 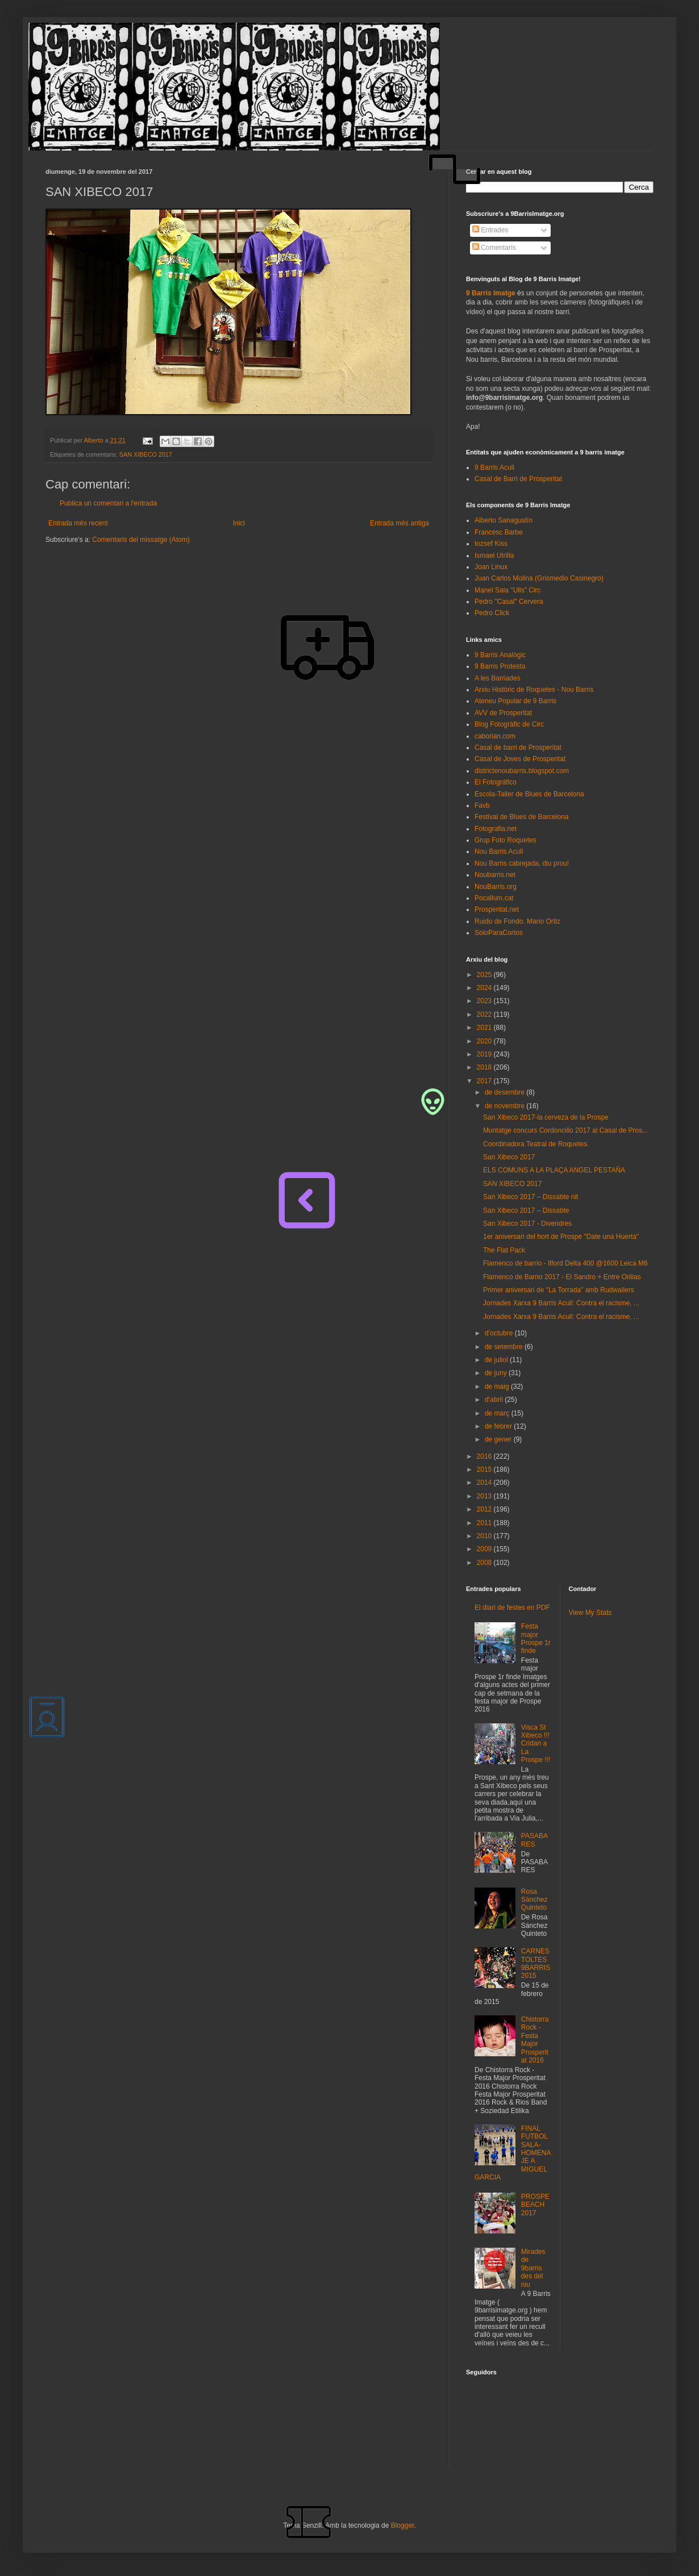 I want to click on view your profile or identification details, so click(x=47, y=1717).